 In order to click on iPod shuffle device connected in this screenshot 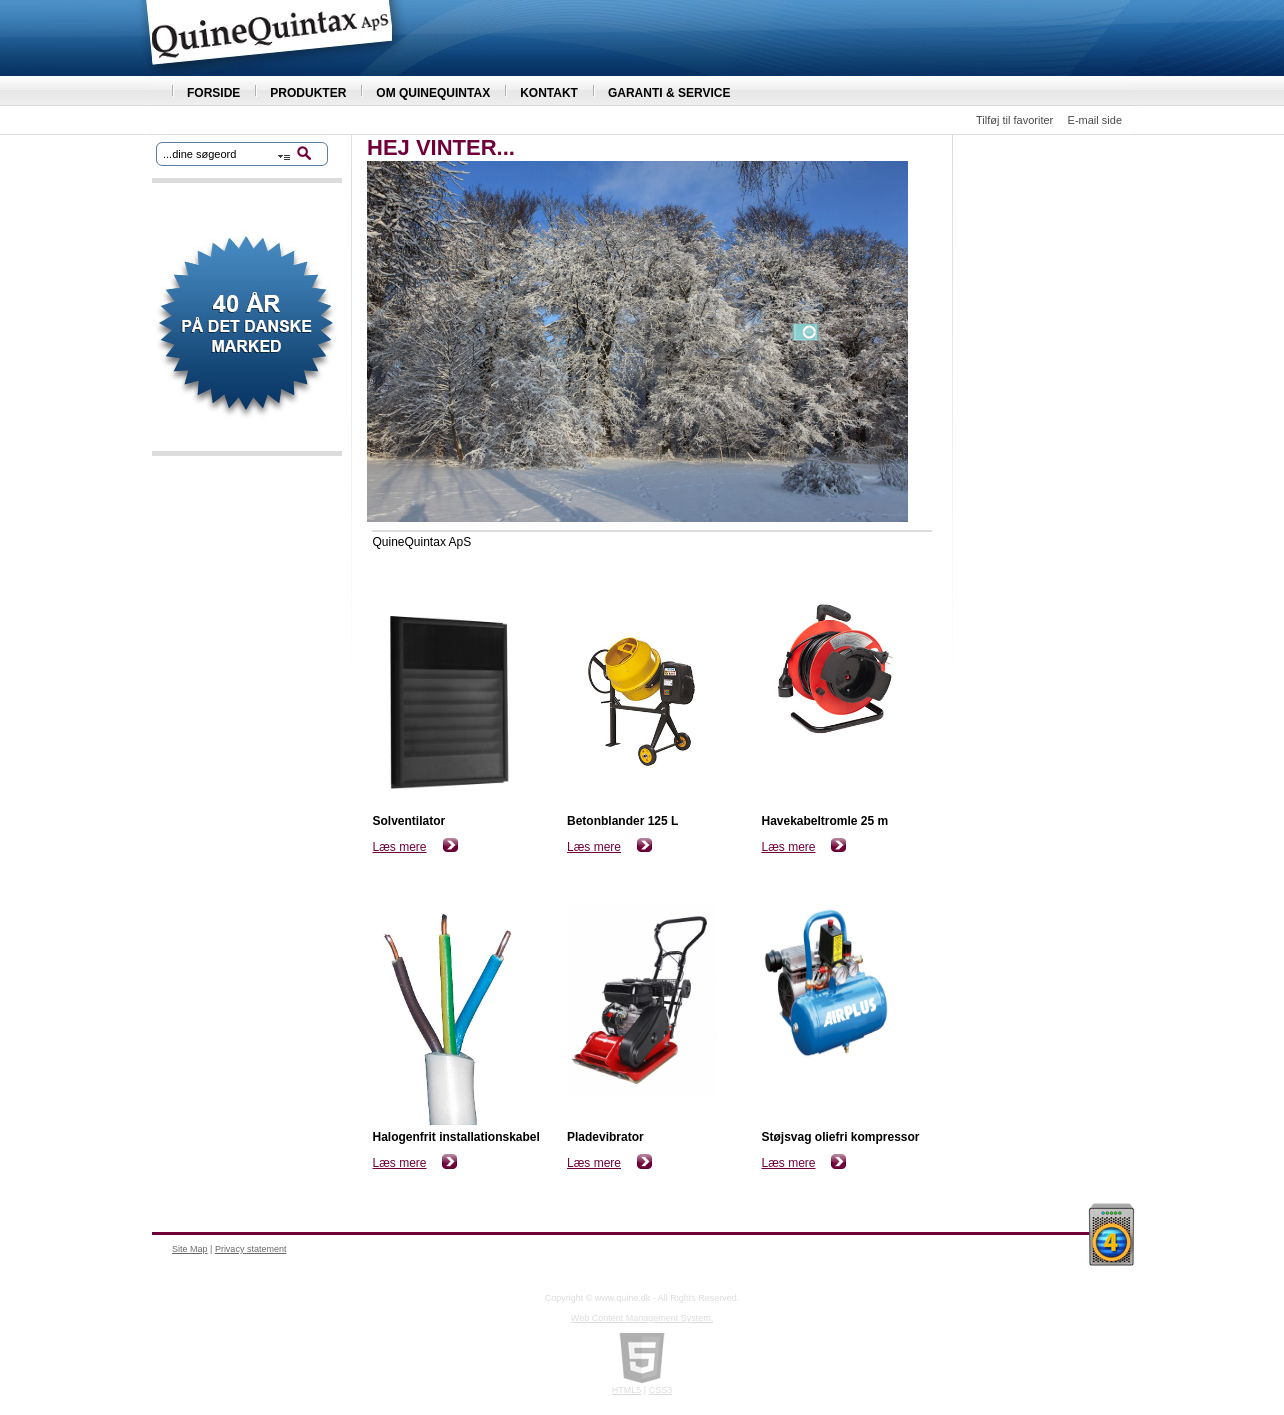, I will do `click(805, 327)`.